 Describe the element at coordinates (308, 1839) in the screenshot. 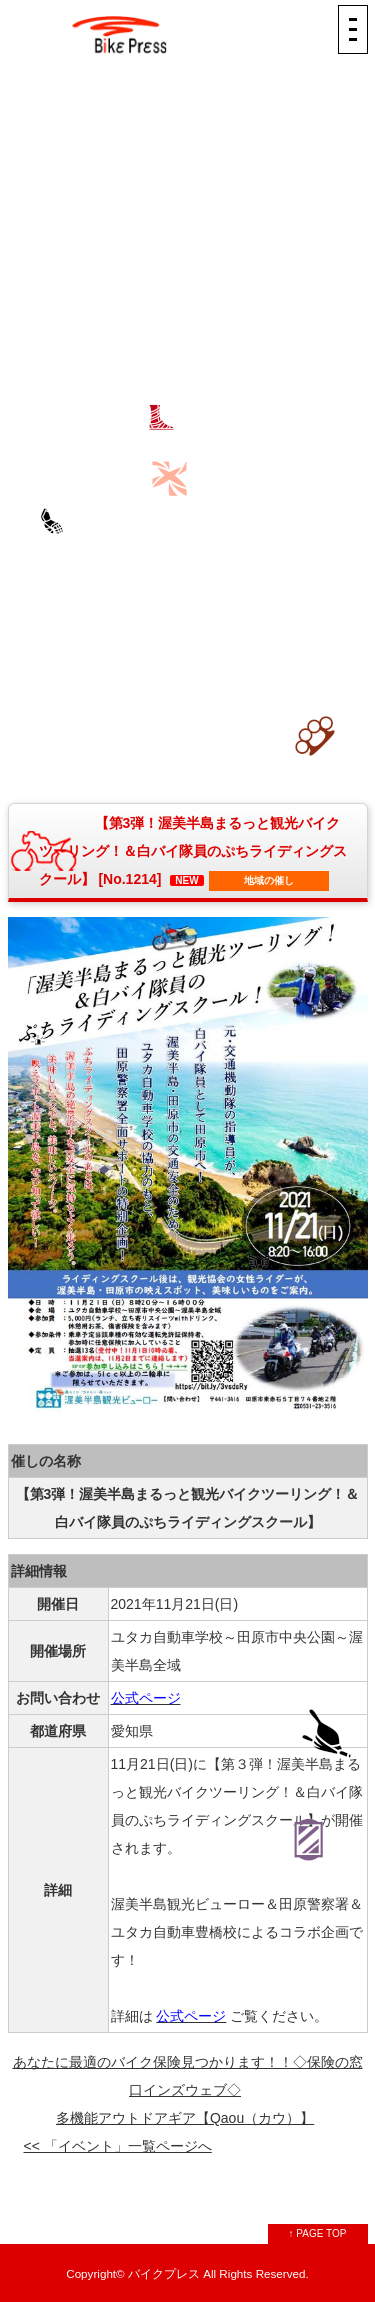

I see `view mirror or reflection feature` at that location.